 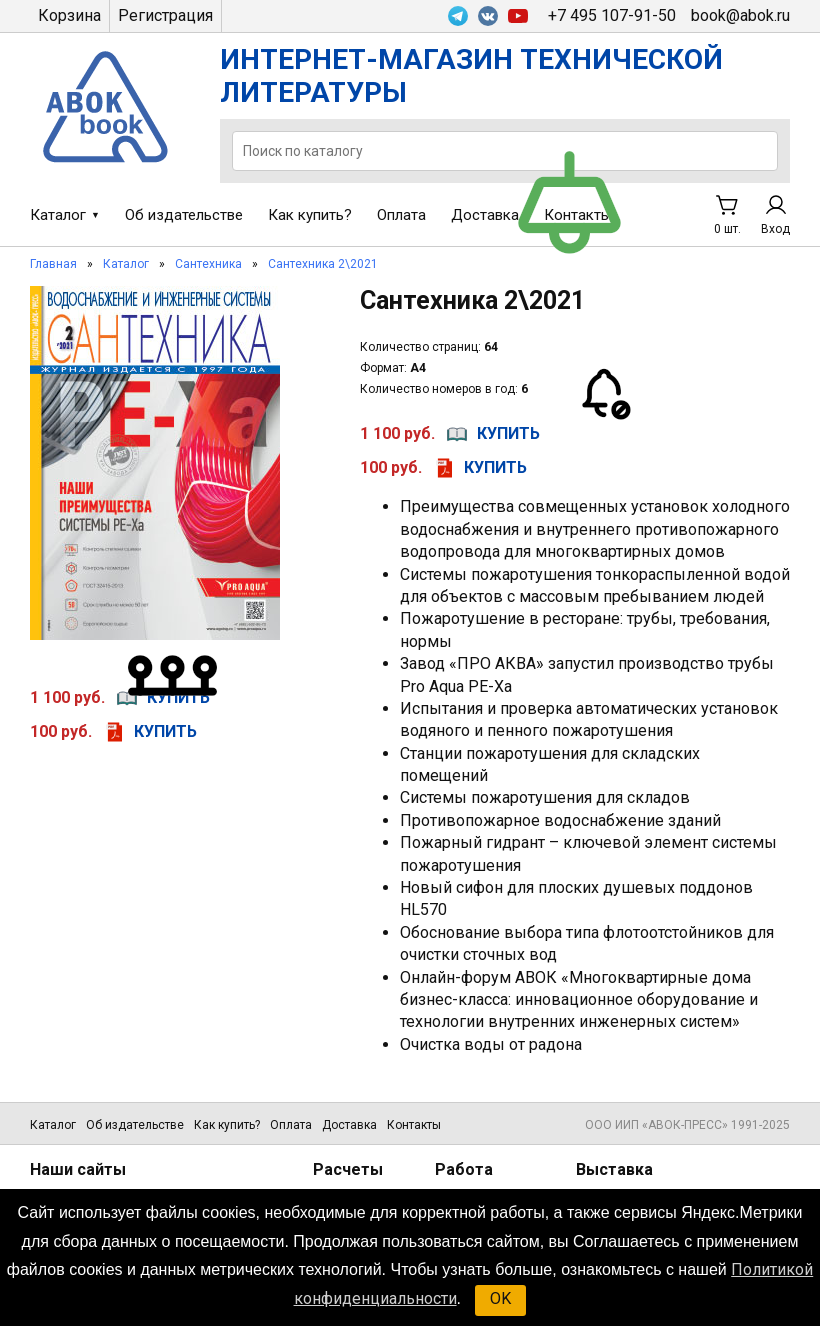 I want to click on toggle ceiling light on or off, so click(x=569, y=207).